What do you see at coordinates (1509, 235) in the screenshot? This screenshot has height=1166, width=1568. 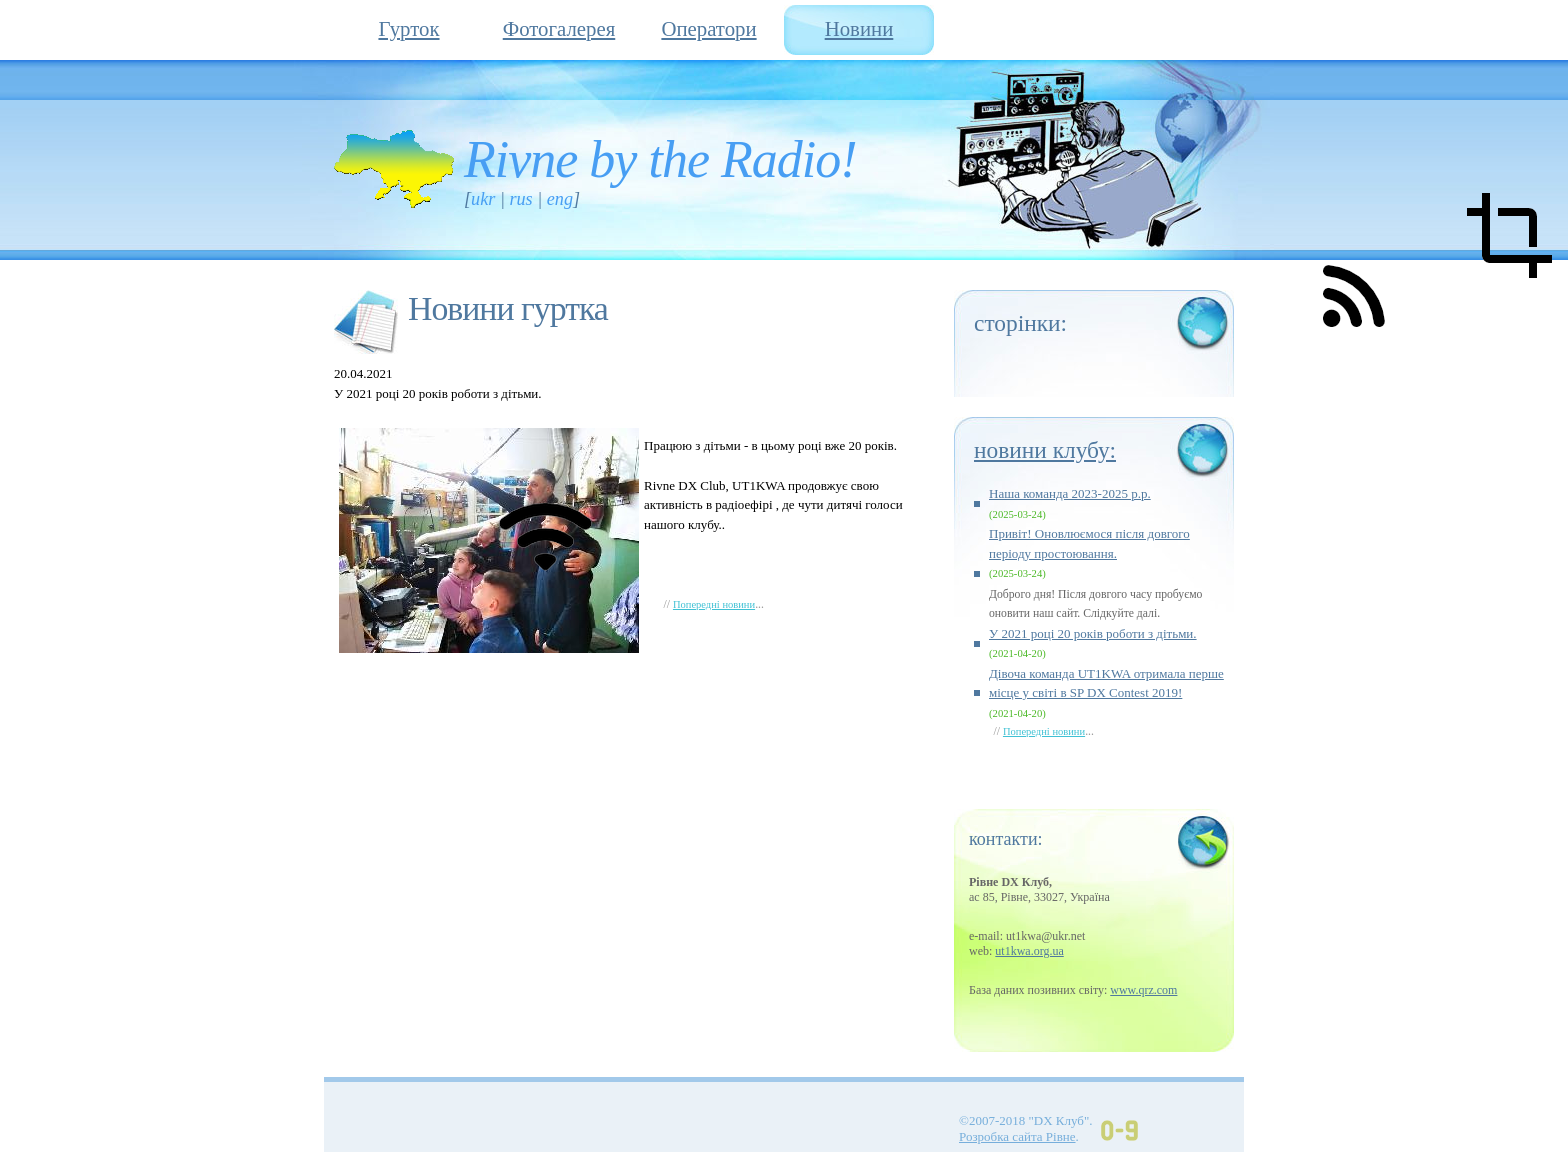 I see `crop an image` at bounding box center [1509, 235].